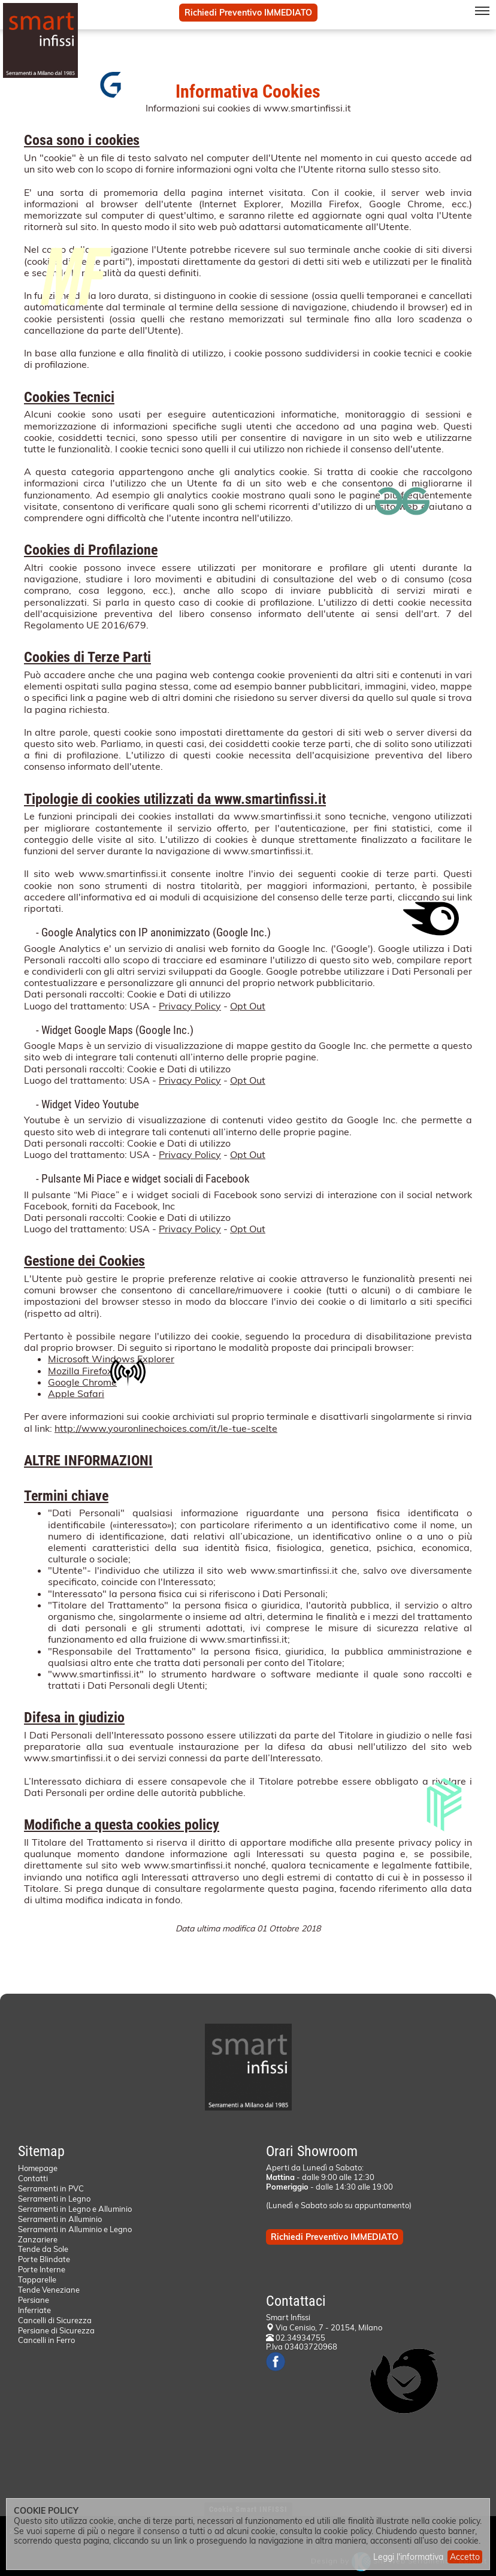  What do you see at coordinates (402, 501) in the screenshot?
I see `visit geeksforgeeks website` at bounding box center [402, 501].